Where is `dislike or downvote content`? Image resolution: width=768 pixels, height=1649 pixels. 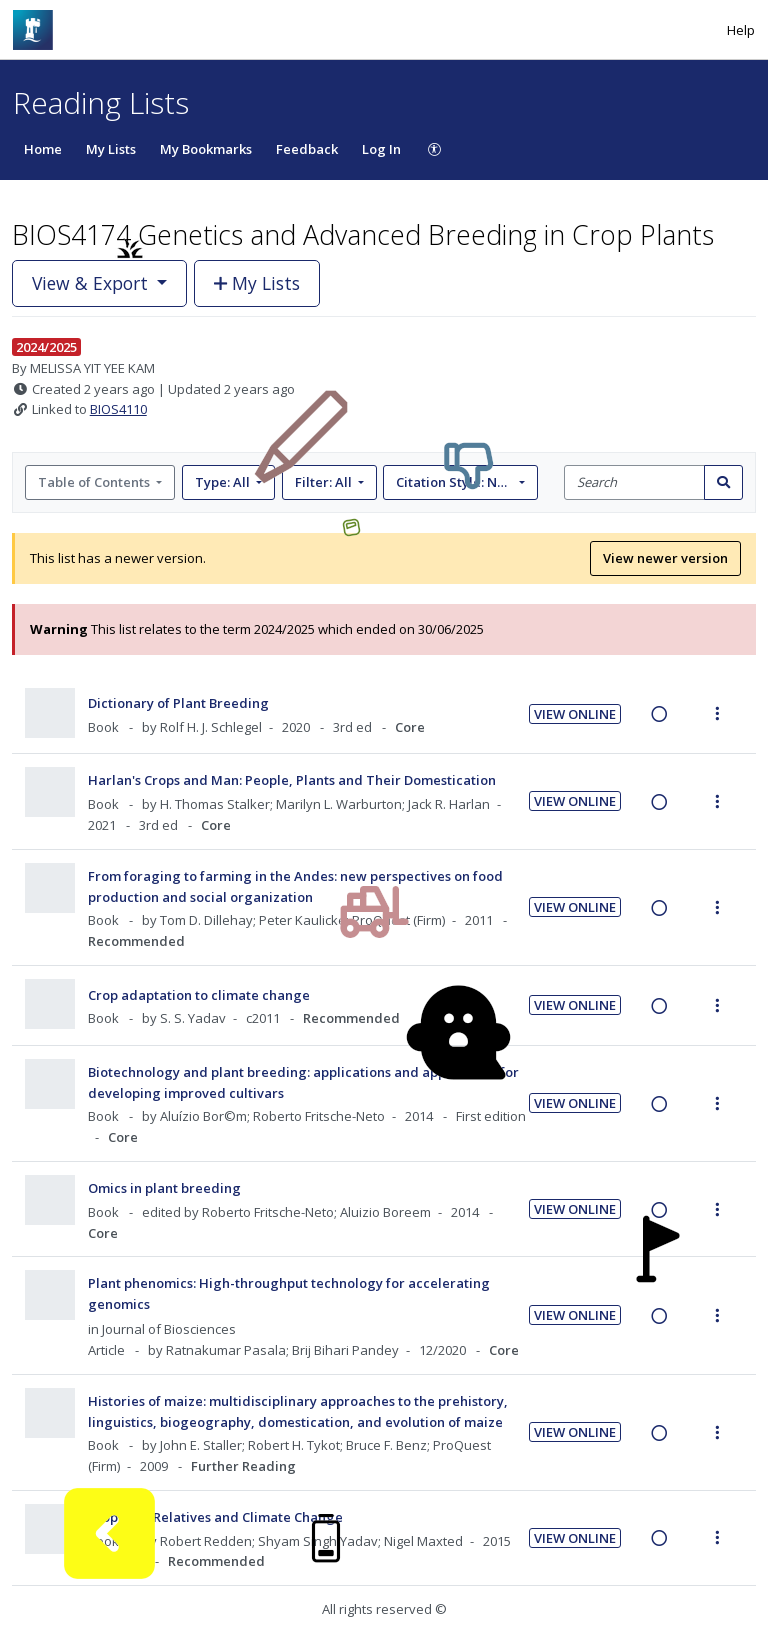
dislike or downvote content is located at coordinates (470, 466).